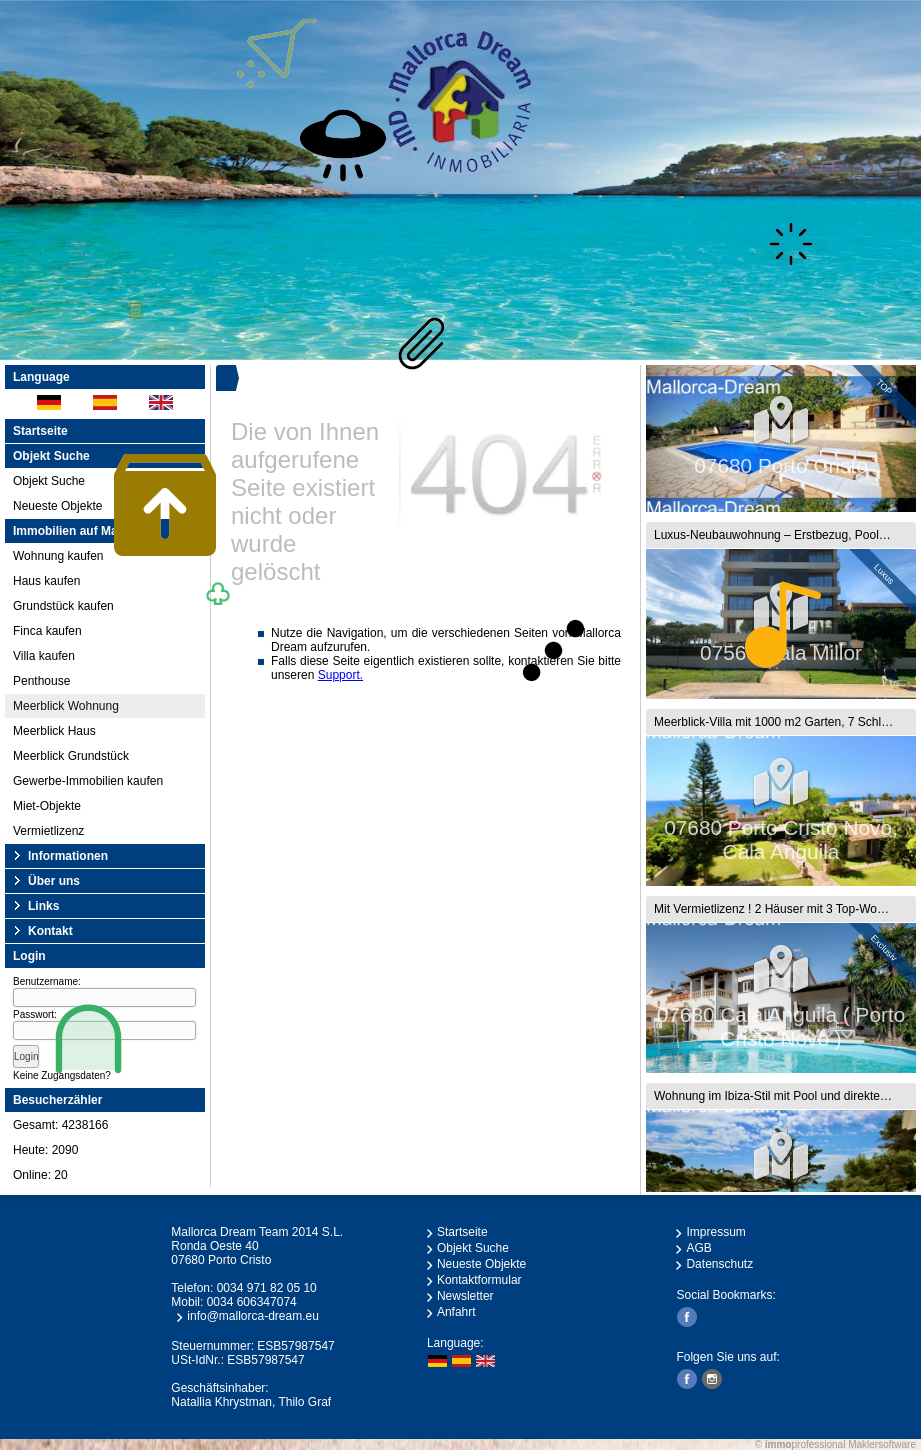 The height and width of the screenshot is (1450, 921). What do you see at coordinates (422, 343) in the screenshot?
I see `attach a file to your message` at bounding box center [422, 343].